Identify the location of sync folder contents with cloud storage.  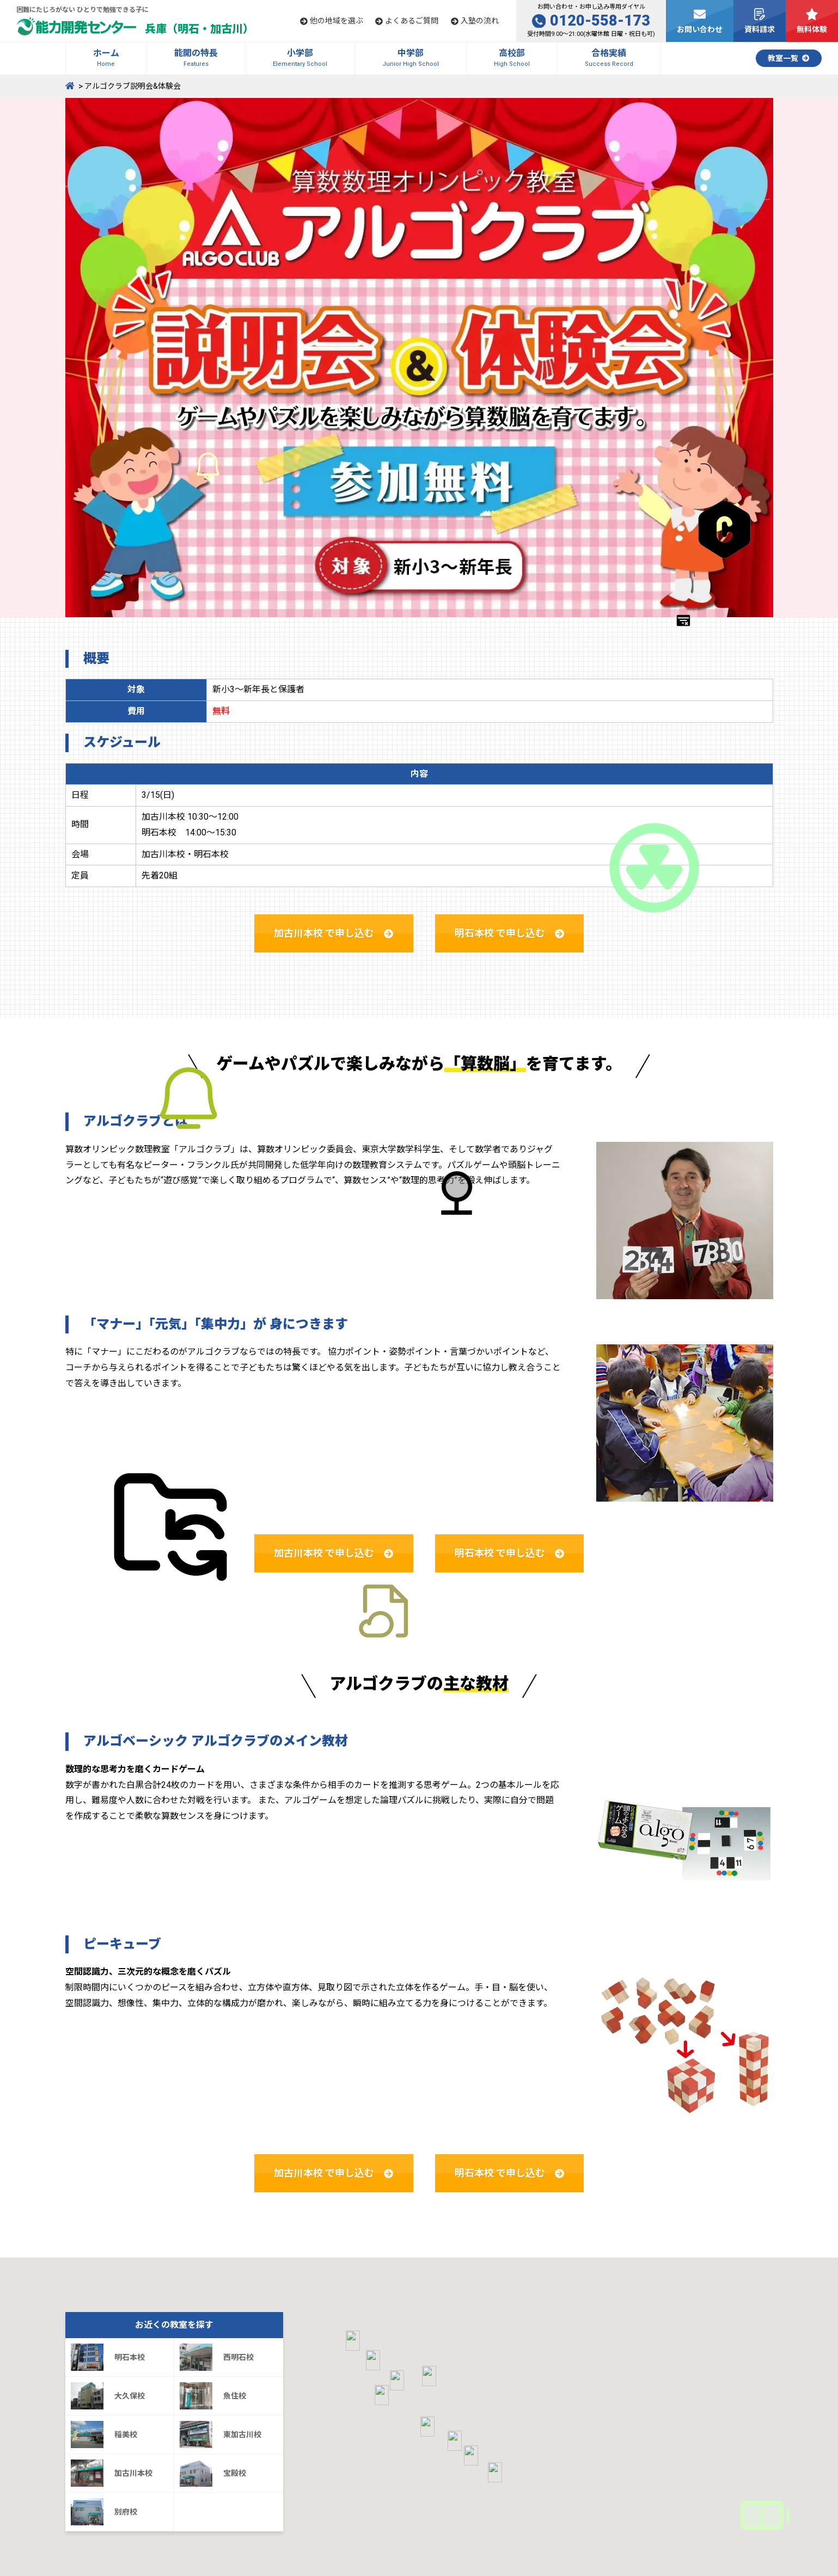
(170, 1524).